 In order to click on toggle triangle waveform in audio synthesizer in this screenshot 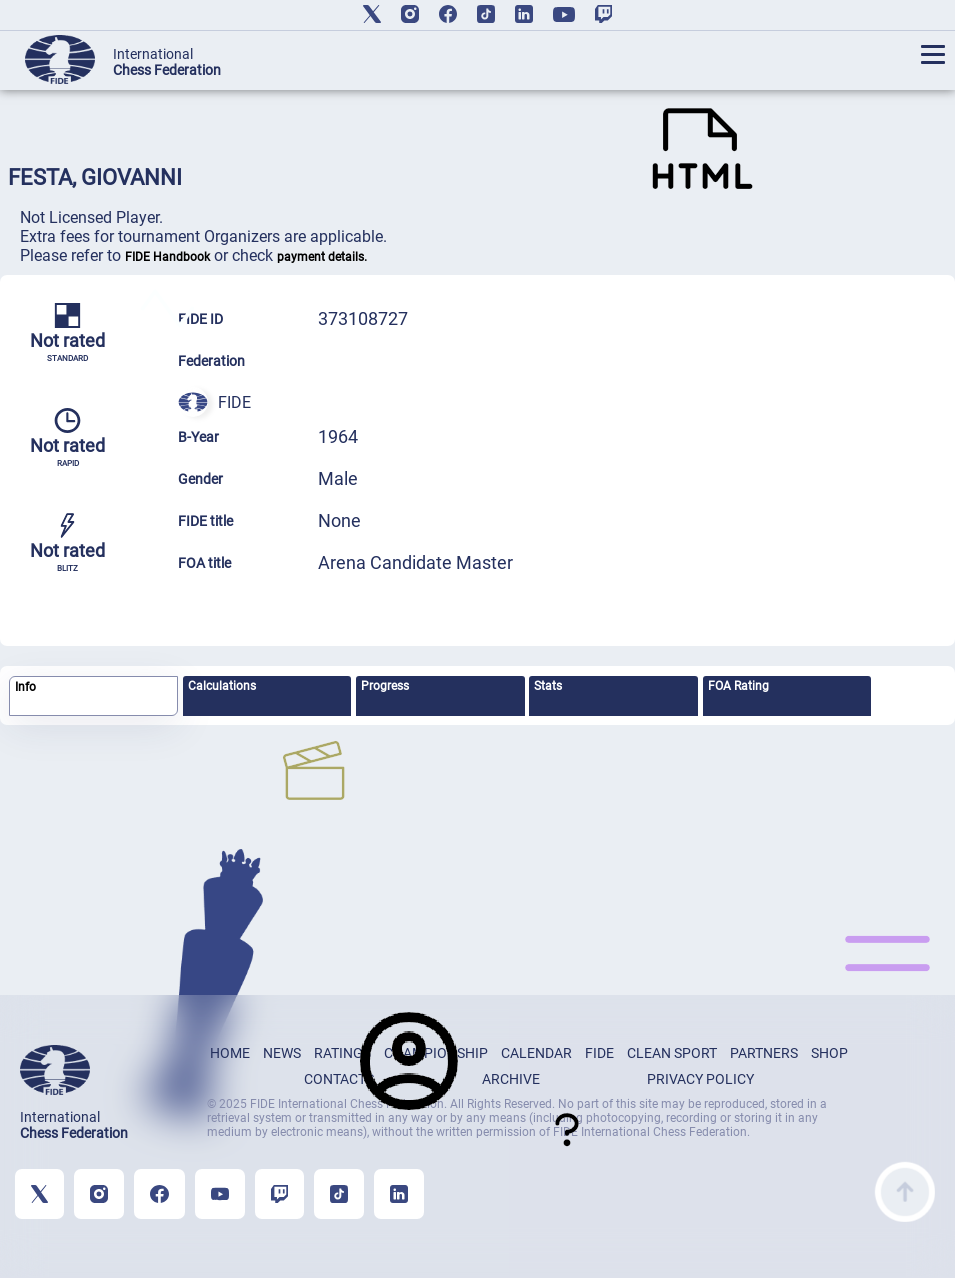, I will do `click(167, 308)`.